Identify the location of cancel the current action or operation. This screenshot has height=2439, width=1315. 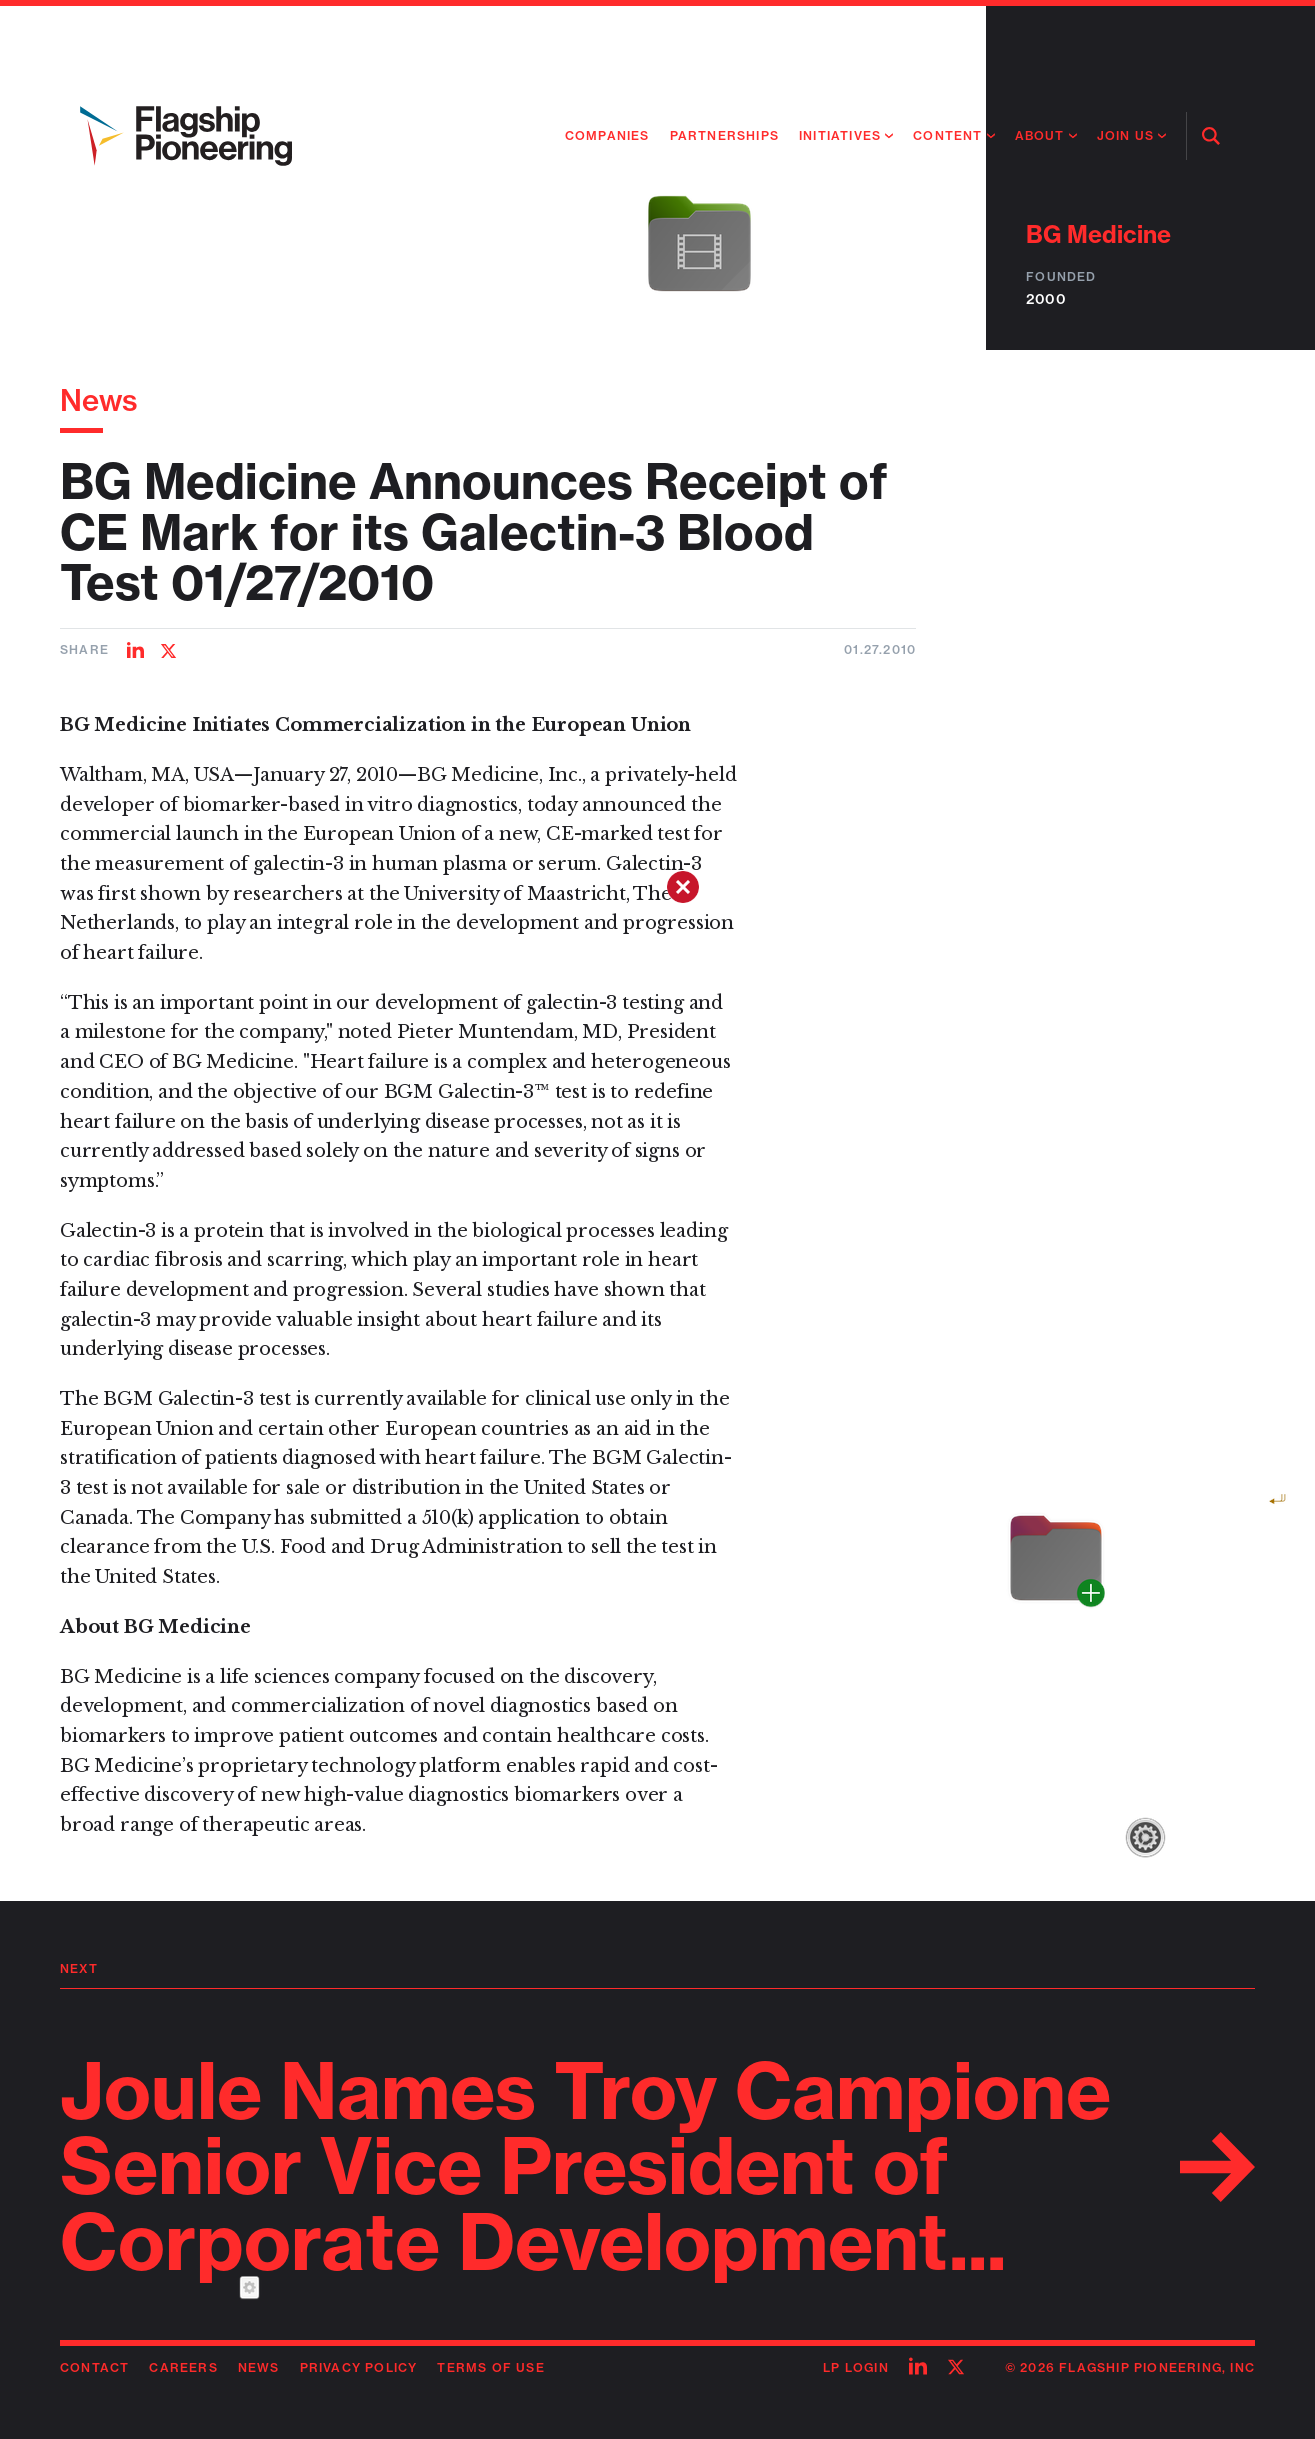
(683, 887).